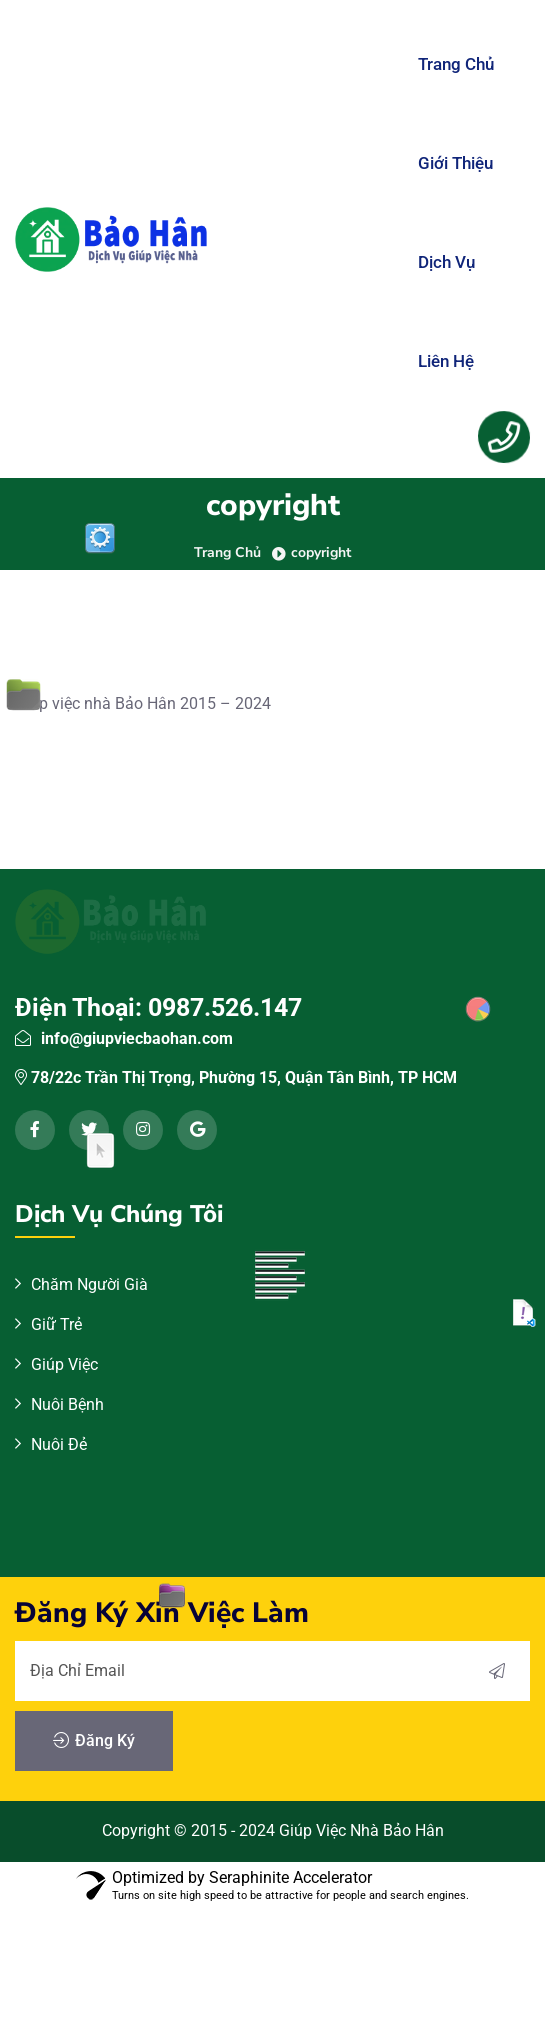 This screenshot has width=545, height=2018. What do you see at coordinates (478, 1009) in the screenshot?
I see `open baobab disk usage analyzer` at bounding box center [478, 1009].